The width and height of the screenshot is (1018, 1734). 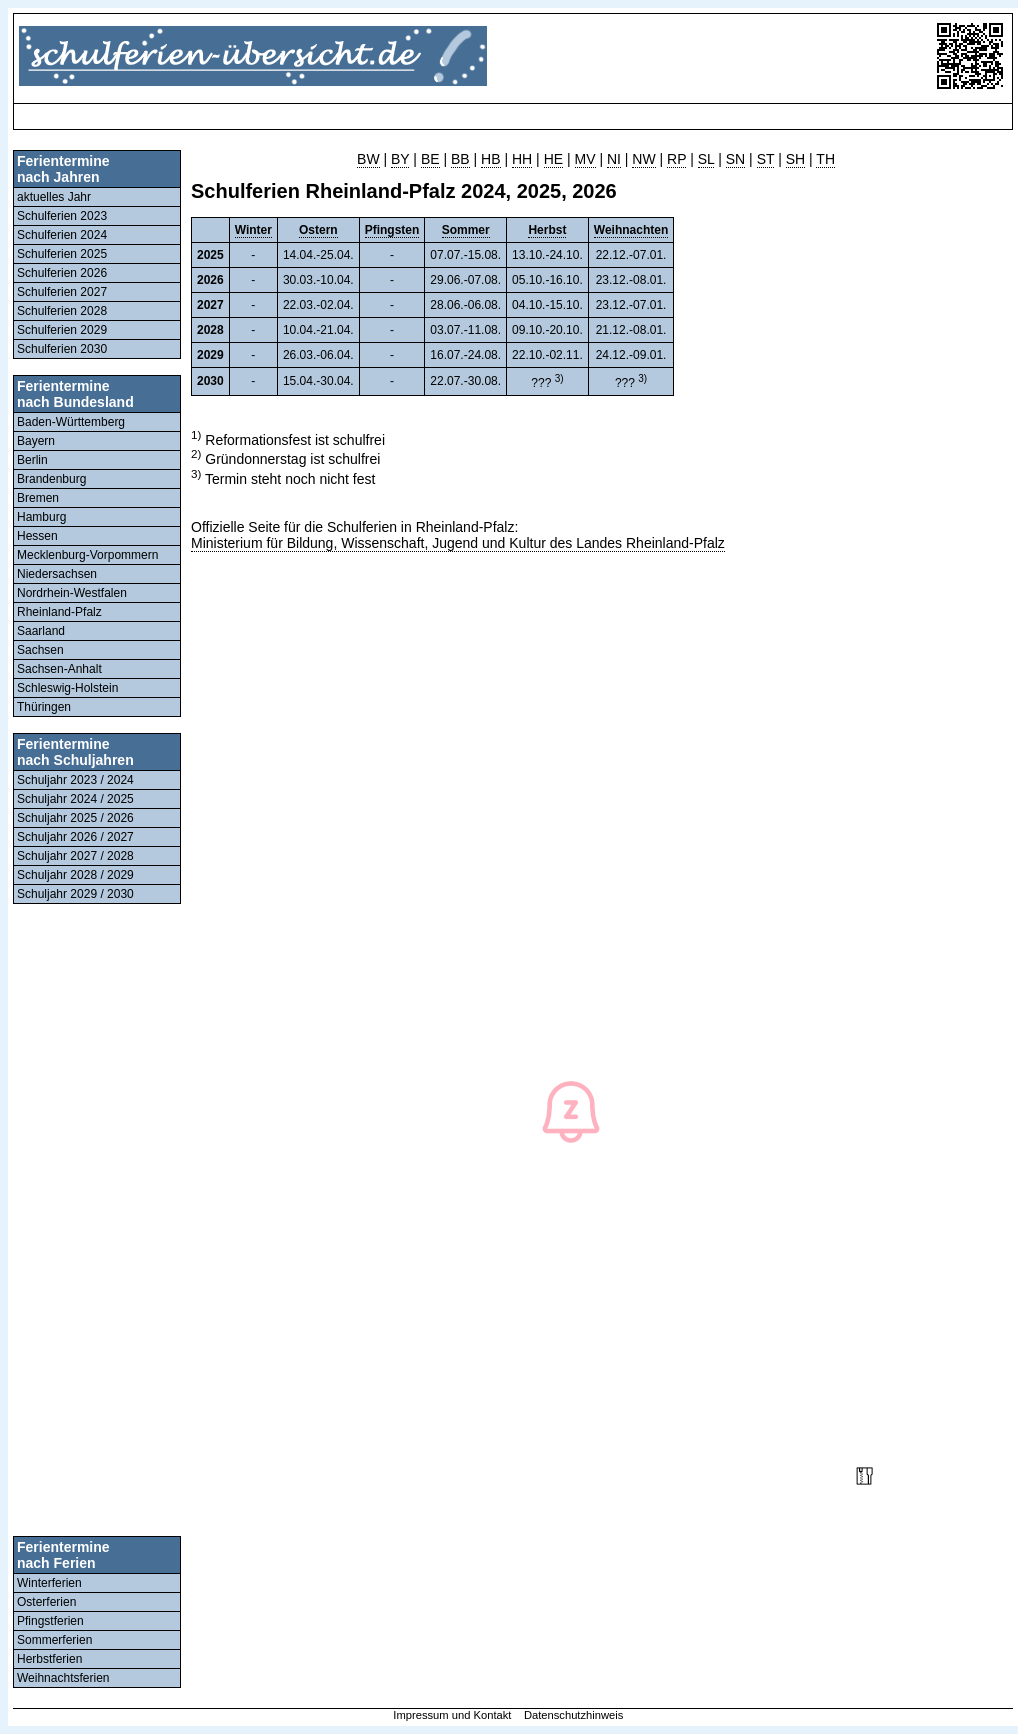 What do you see at coordinates (864, 1476) in the screenshot?
I see `indicates a compressed or zipped file` at bounding box center [864, 1476].